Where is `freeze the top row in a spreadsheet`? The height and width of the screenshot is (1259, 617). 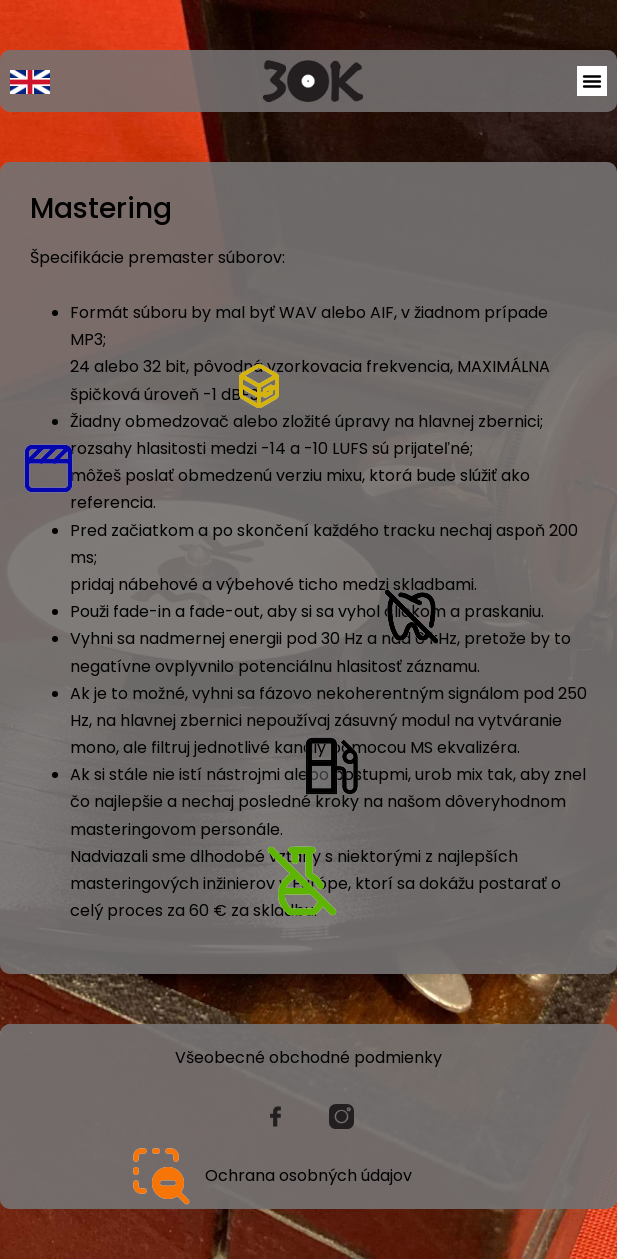
freeze the top row in a spreadsheet is located at coordinates (48, 468).